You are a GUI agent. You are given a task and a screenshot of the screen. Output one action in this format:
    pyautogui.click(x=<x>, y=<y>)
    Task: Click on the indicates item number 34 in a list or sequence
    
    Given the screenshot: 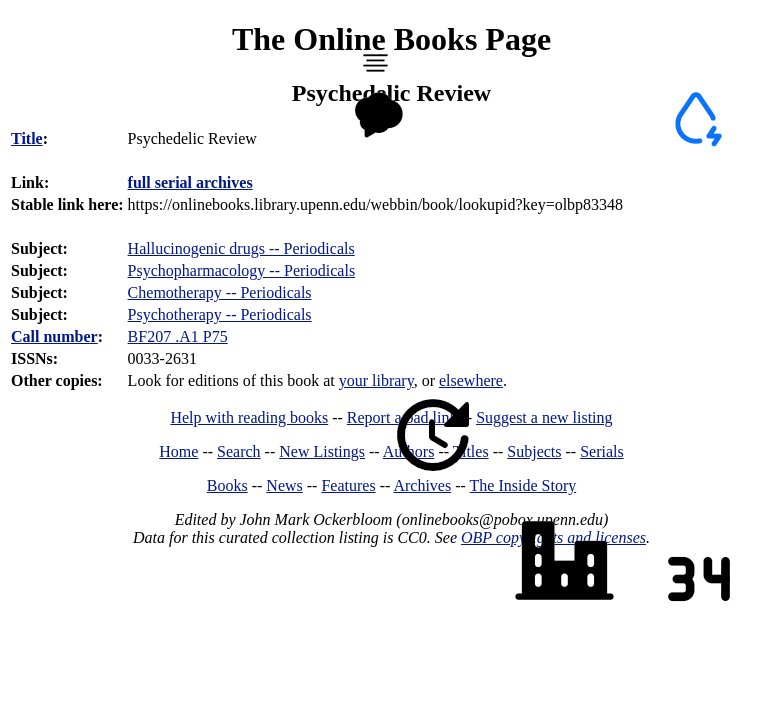 What is the action you would take?
    pyautogui.click(x=699, y=579)
    